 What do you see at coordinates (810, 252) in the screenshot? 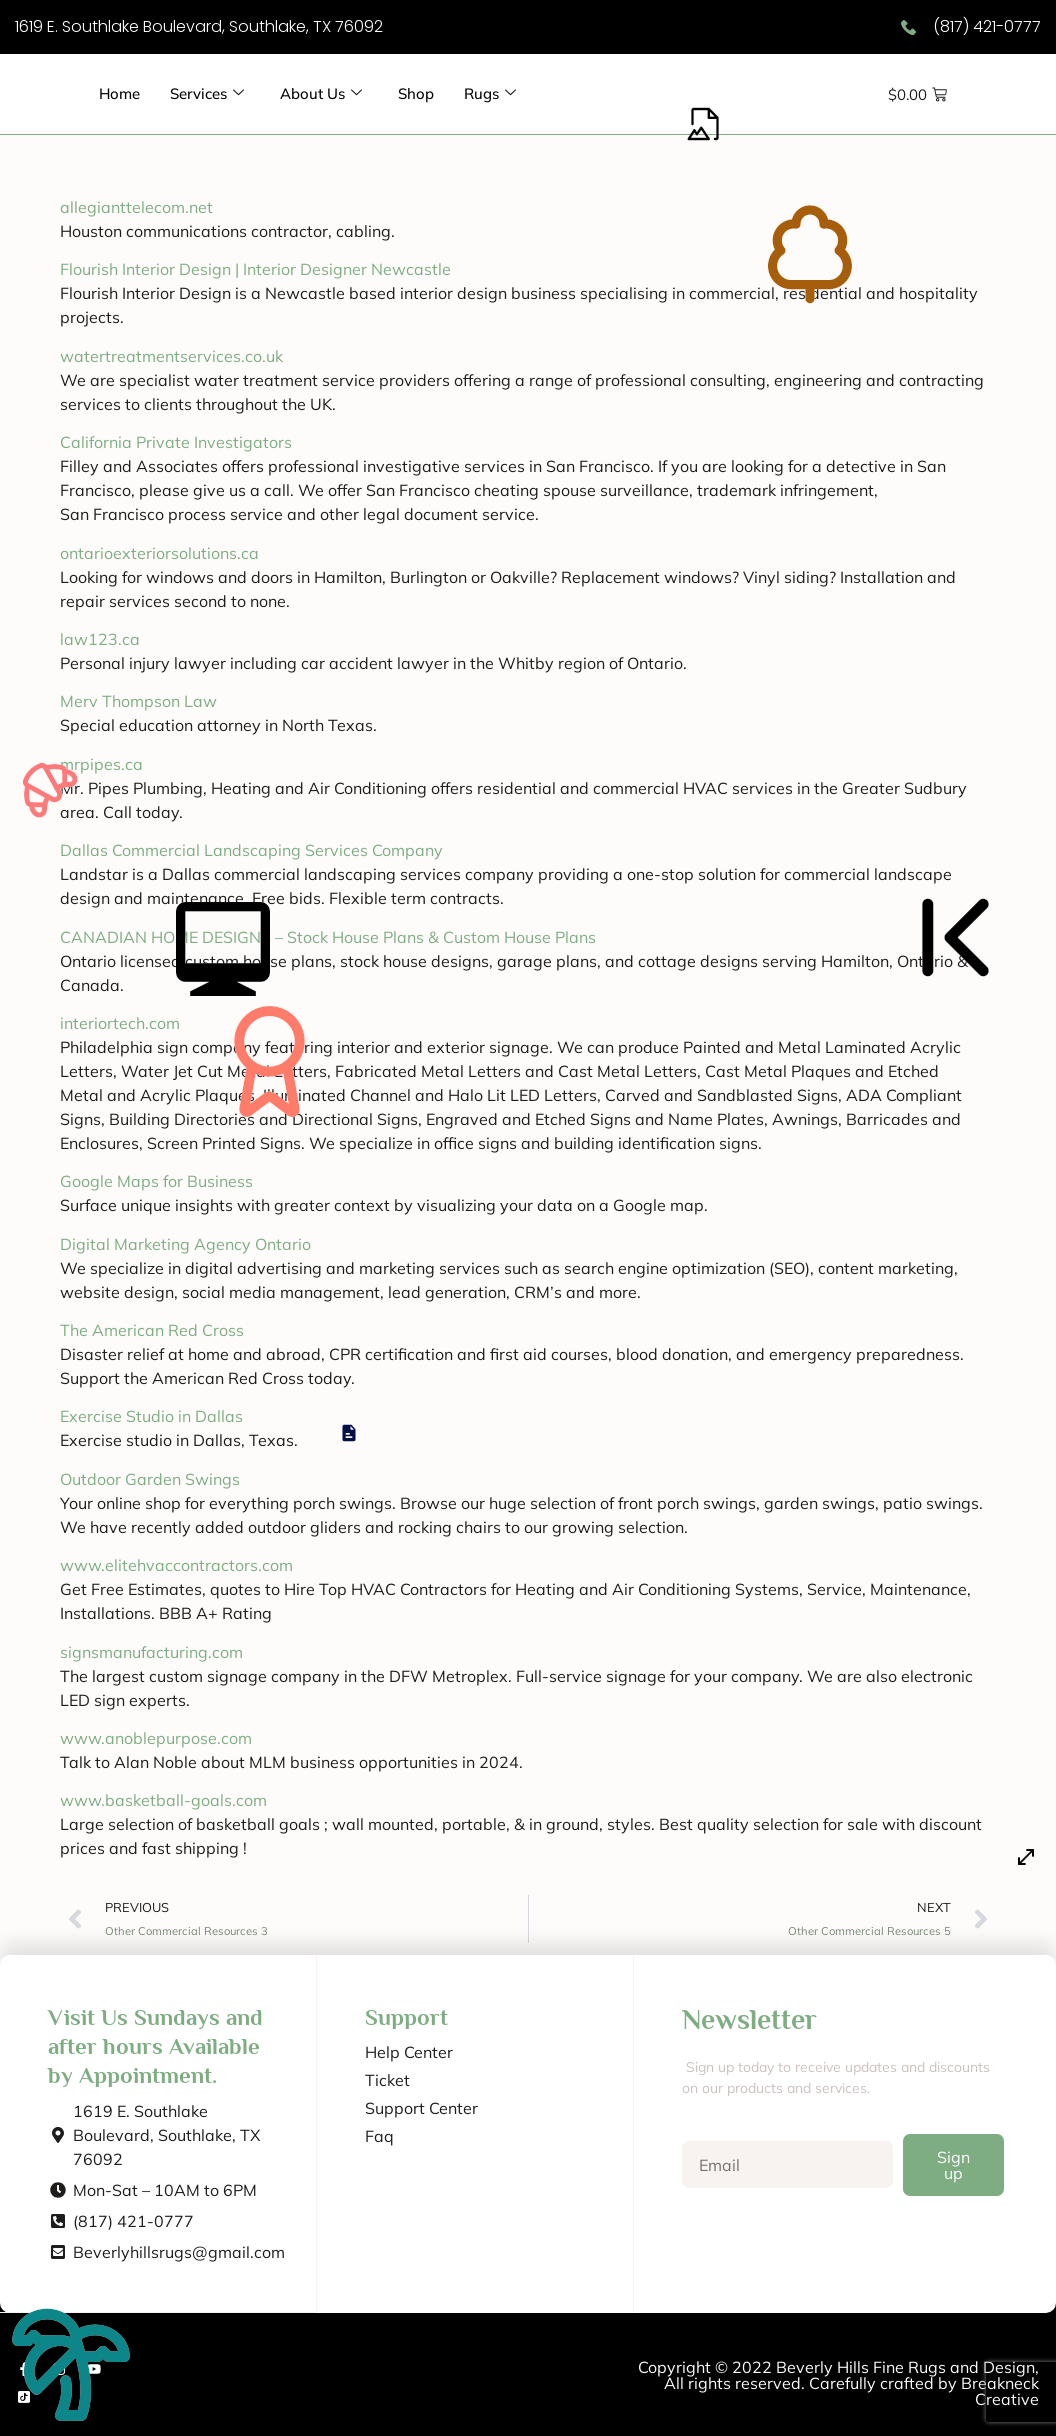
I see `view parks or nature areas on a map` at bounding box center [810, 252].